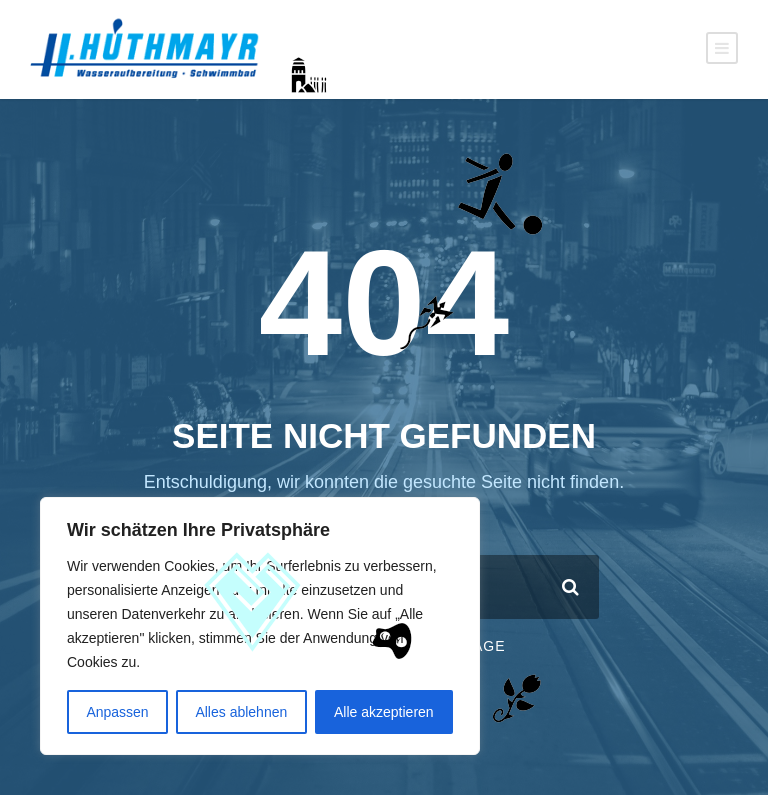 Image resolution: width=768 pixels, height=795 pixels. I want to click on access soccer or football games, so click(500, 194).